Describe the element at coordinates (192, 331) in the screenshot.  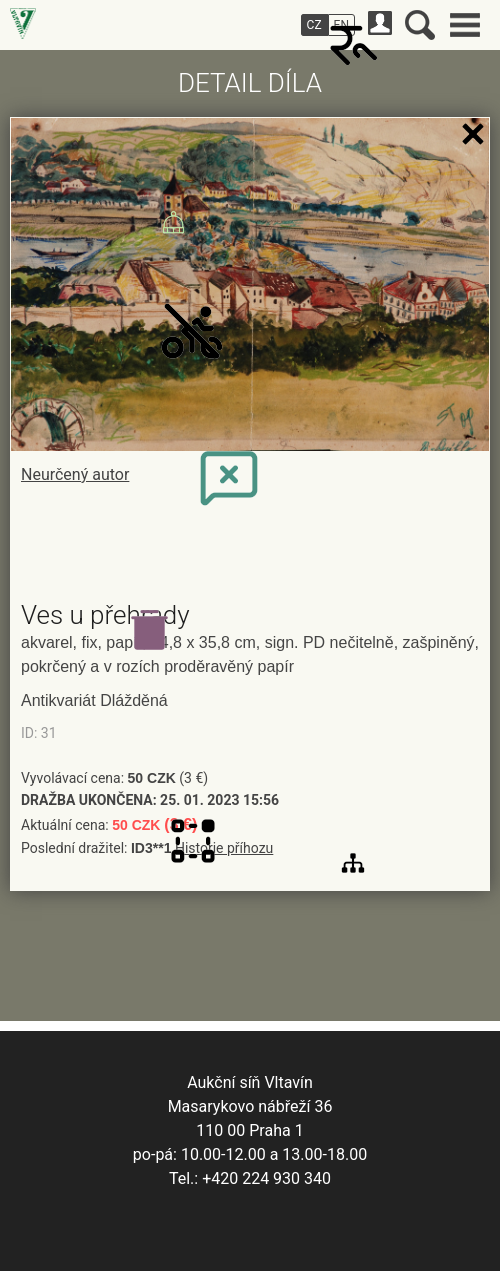
I see `bike rental or sharing unavailable` at that location.